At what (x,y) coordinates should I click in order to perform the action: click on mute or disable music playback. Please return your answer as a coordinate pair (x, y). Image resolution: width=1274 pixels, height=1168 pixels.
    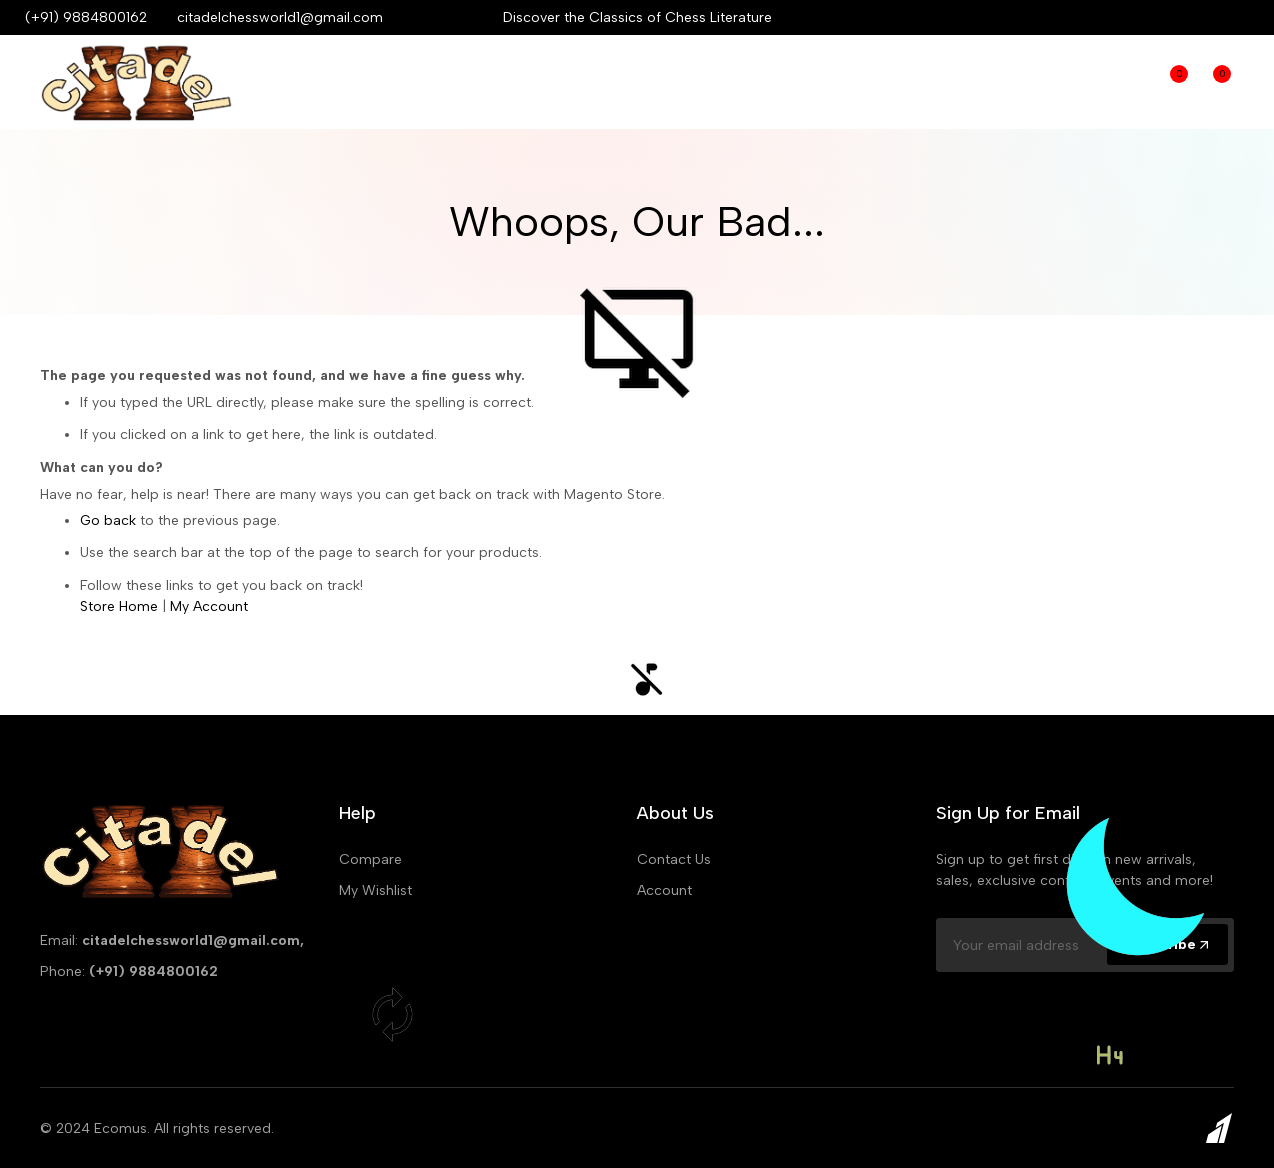
    Looking at the image, I should click on (646, 679).